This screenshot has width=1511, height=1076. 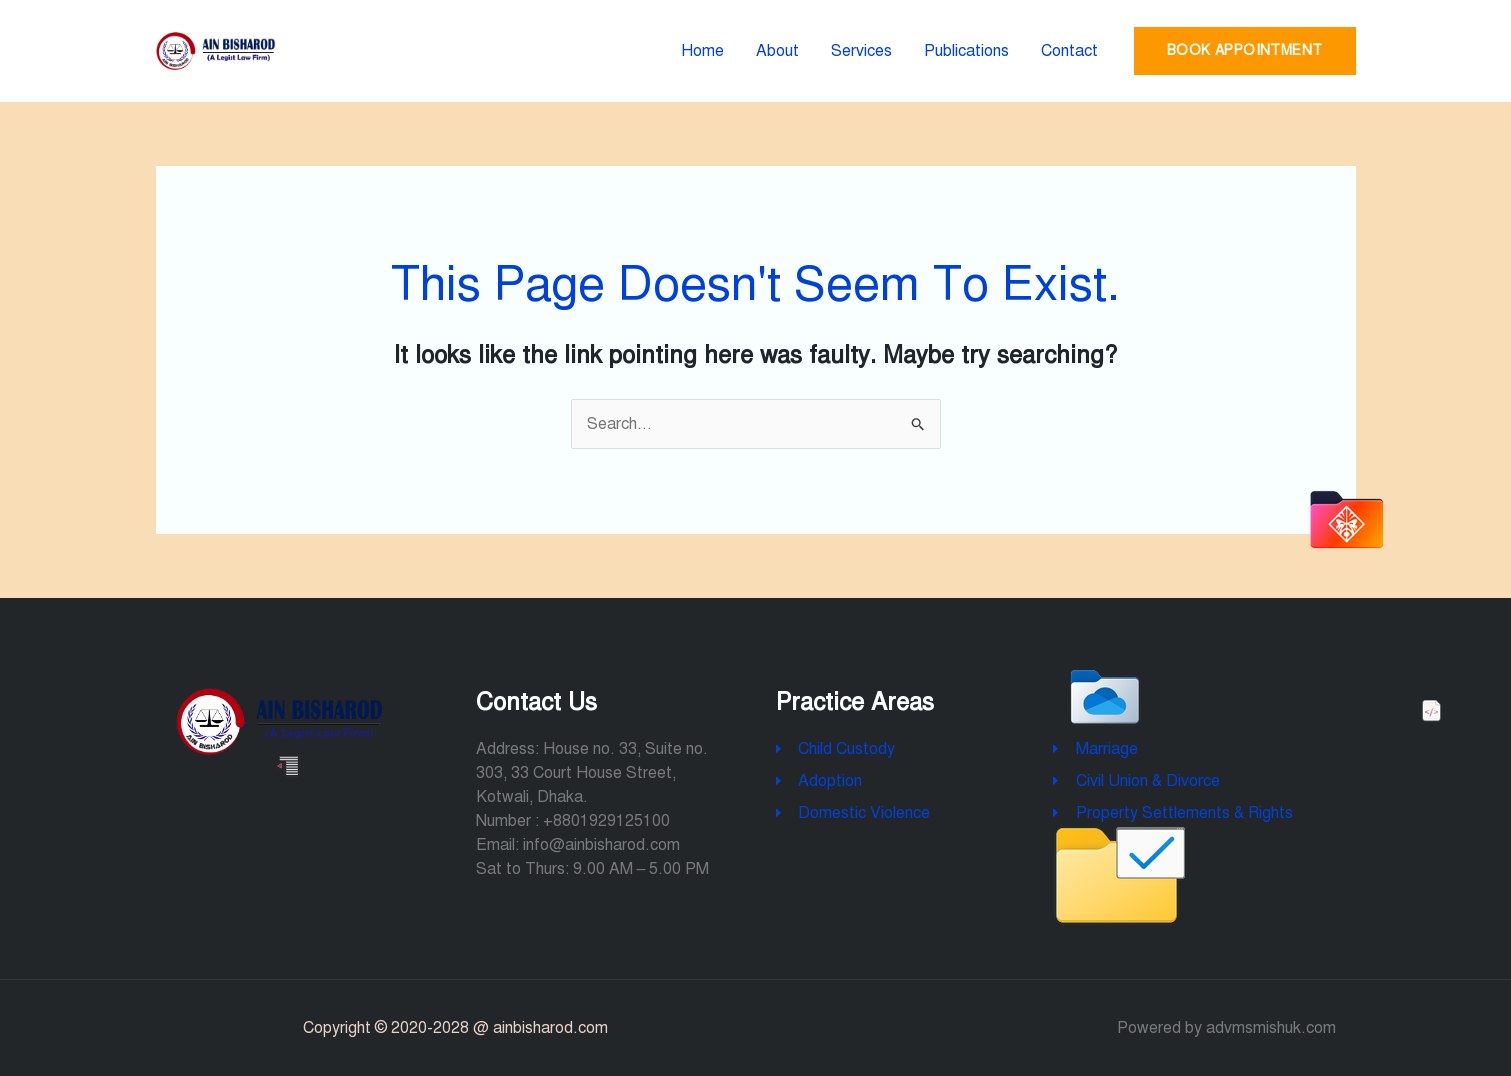 I want to click on open your OneDrive synced folder, so click(x=1104, y=698).